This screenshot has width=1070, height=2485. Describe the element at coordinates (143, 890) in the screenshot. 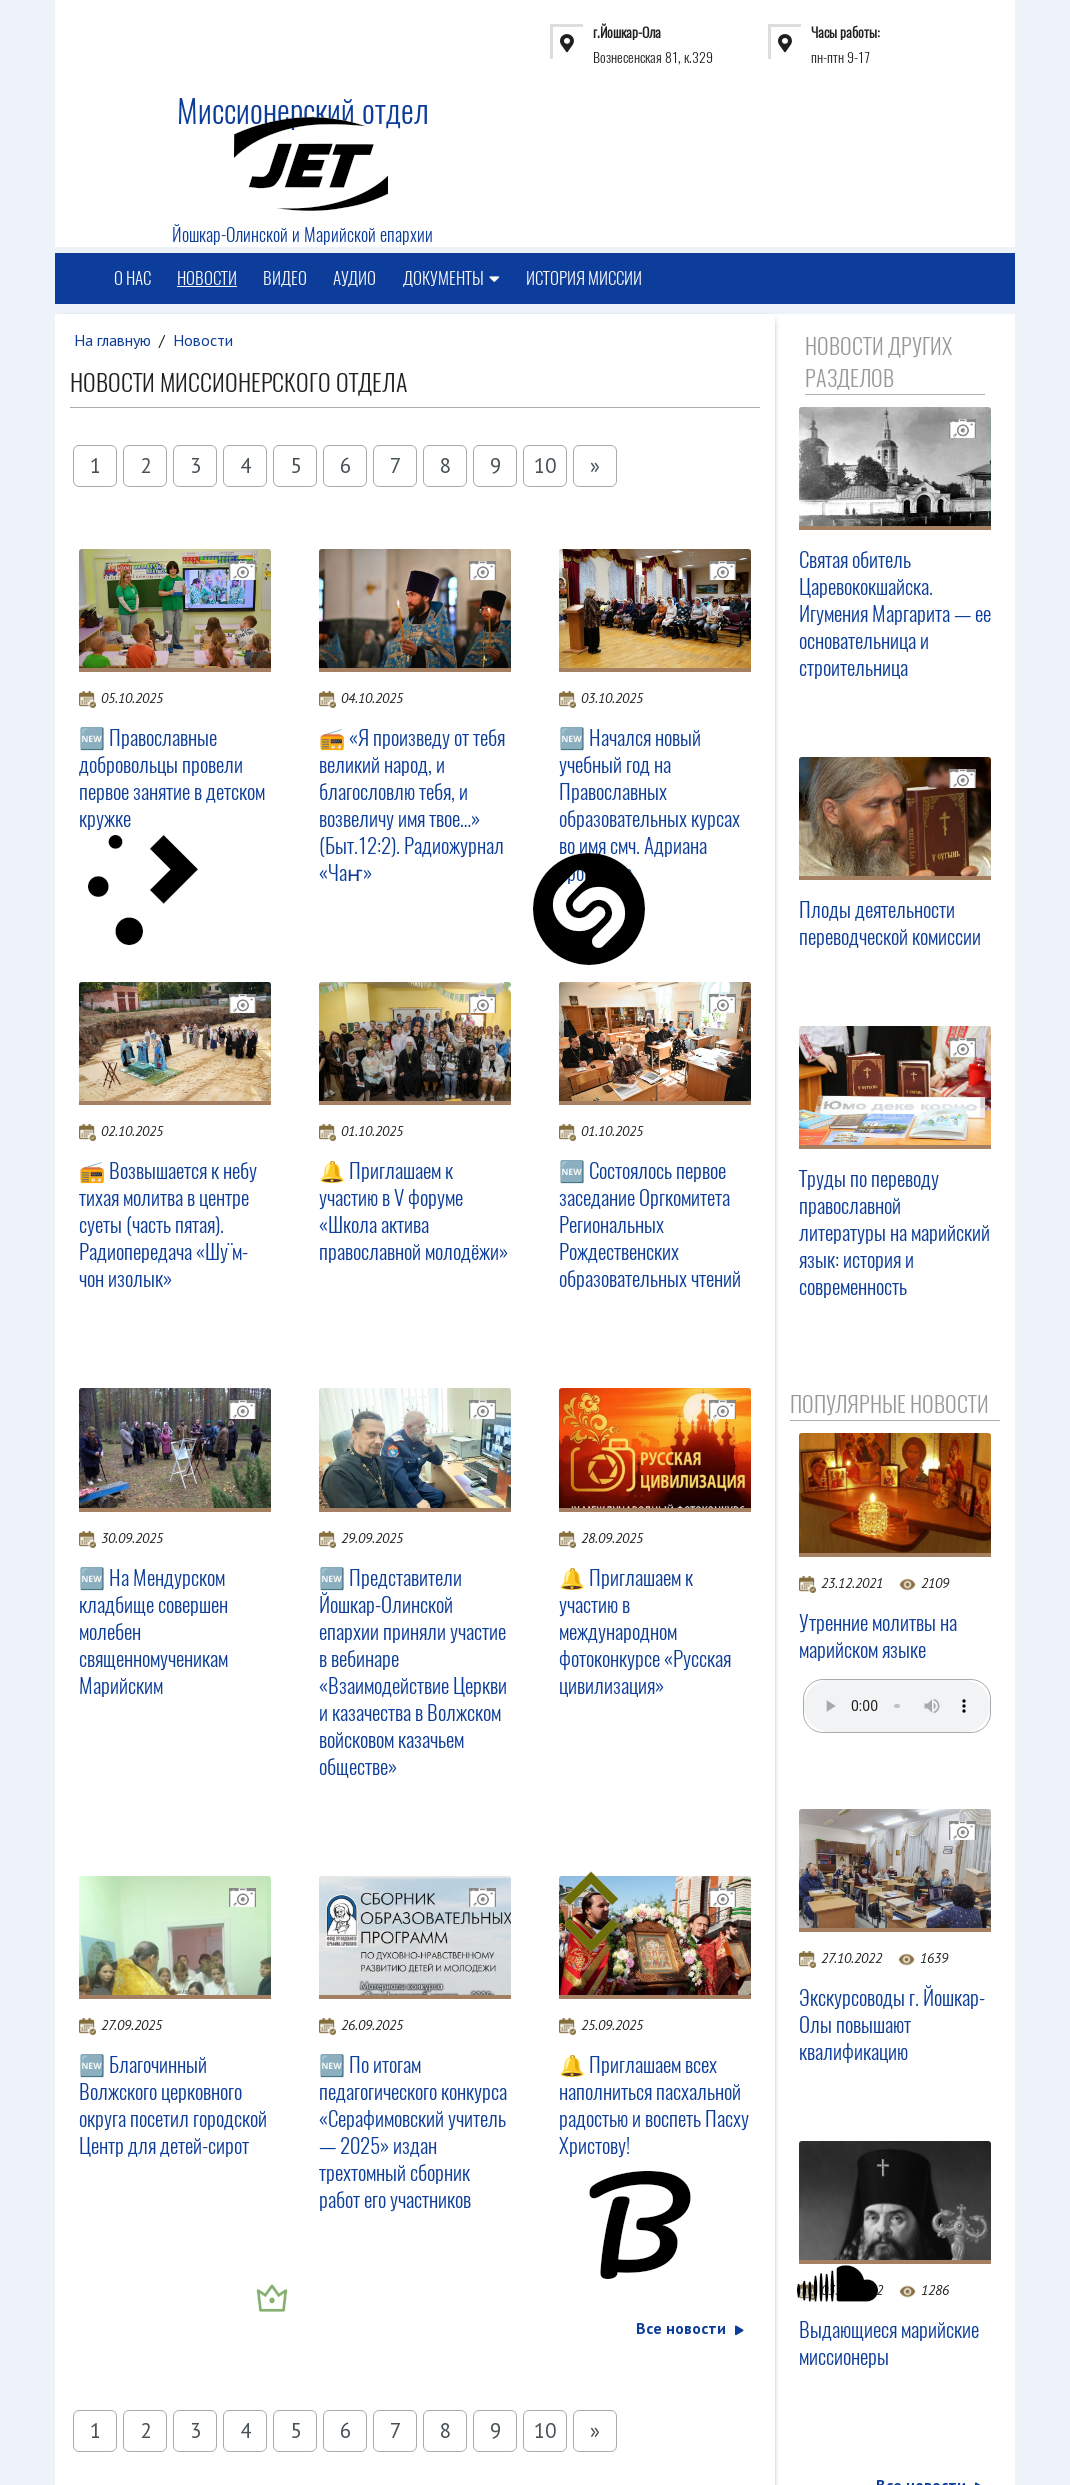

I see `KDE Plasma desktop environment logo` at that location.